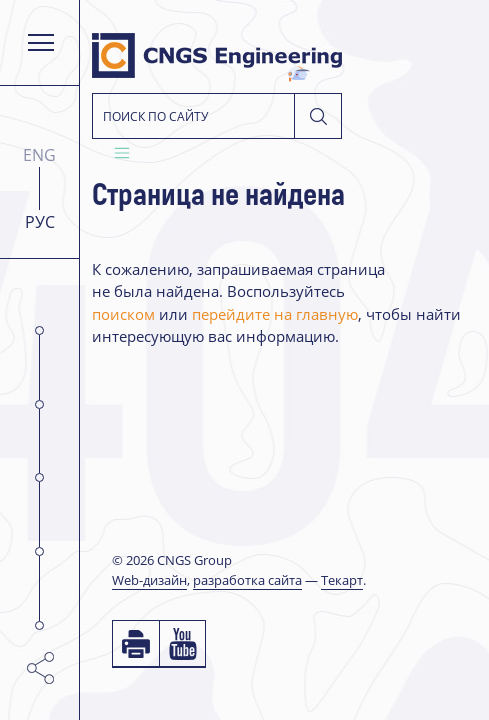 The height and width of the screenshot is (720, 489). What do you see at coordinates (122, 153) in the screenshot?
I see `open text channel or messaging` at bounding box center [122, 153].